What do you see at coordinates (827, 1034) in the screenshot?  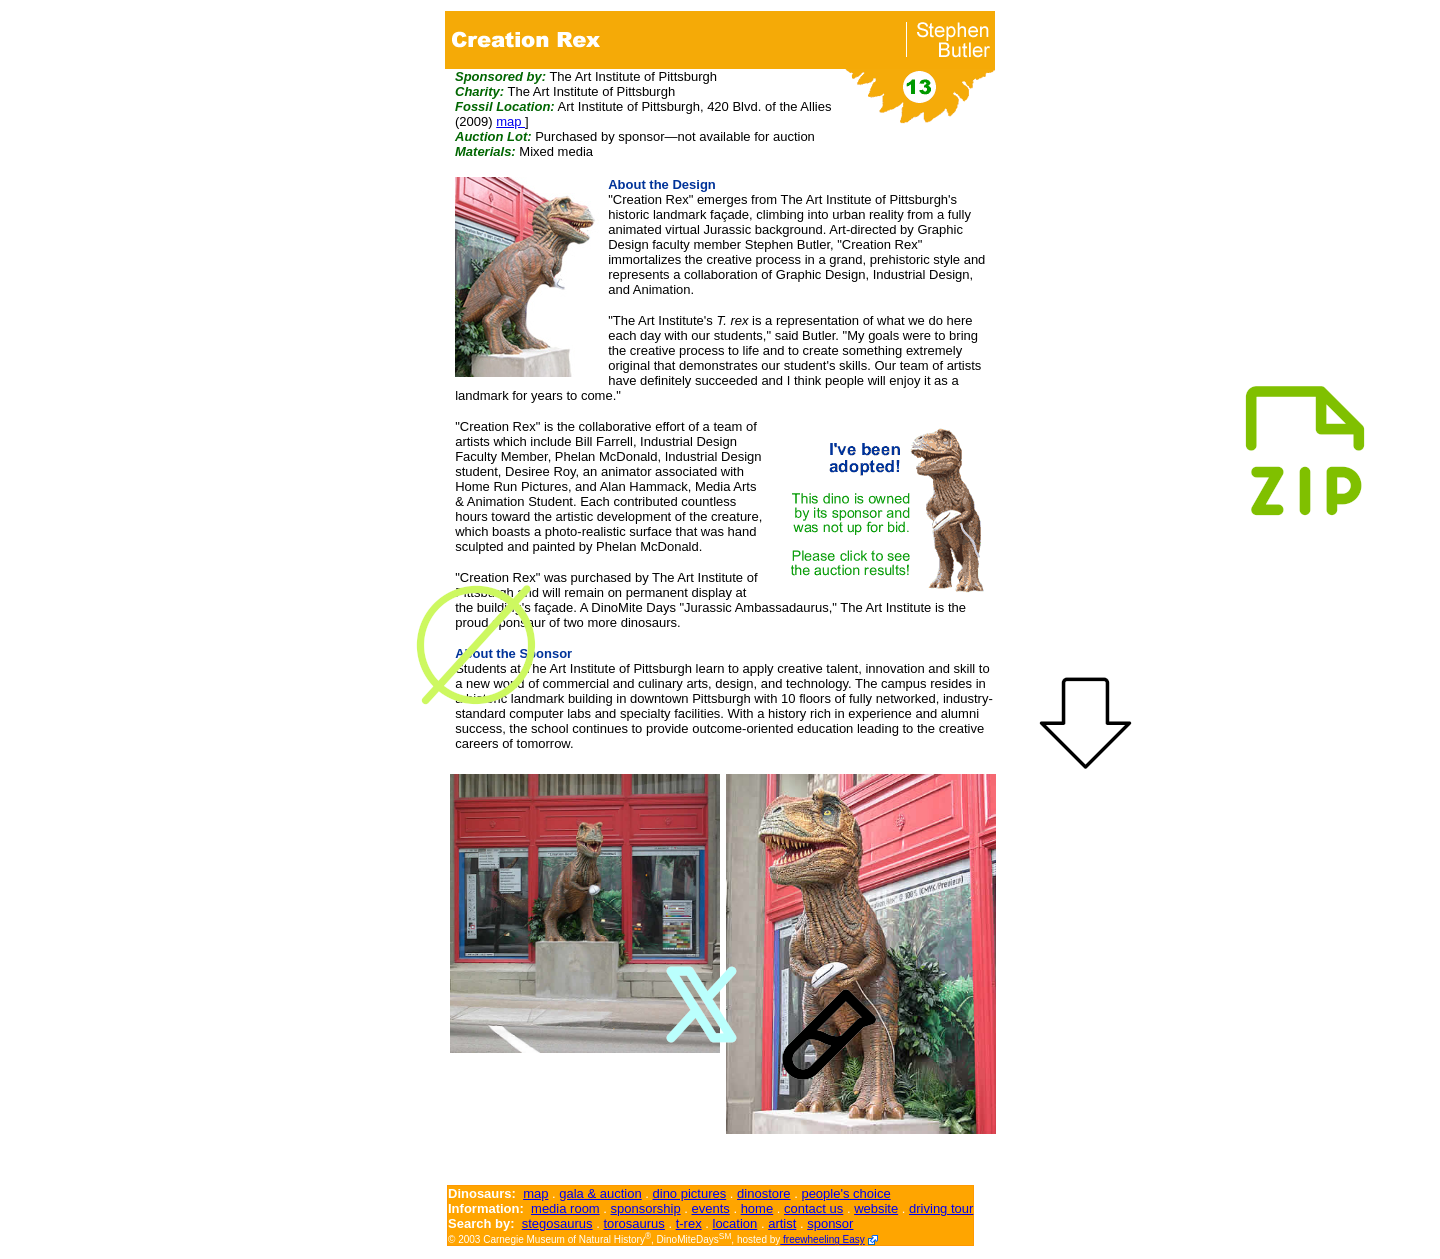 I see `access lab or test results` at bounding box center [827, 1034].